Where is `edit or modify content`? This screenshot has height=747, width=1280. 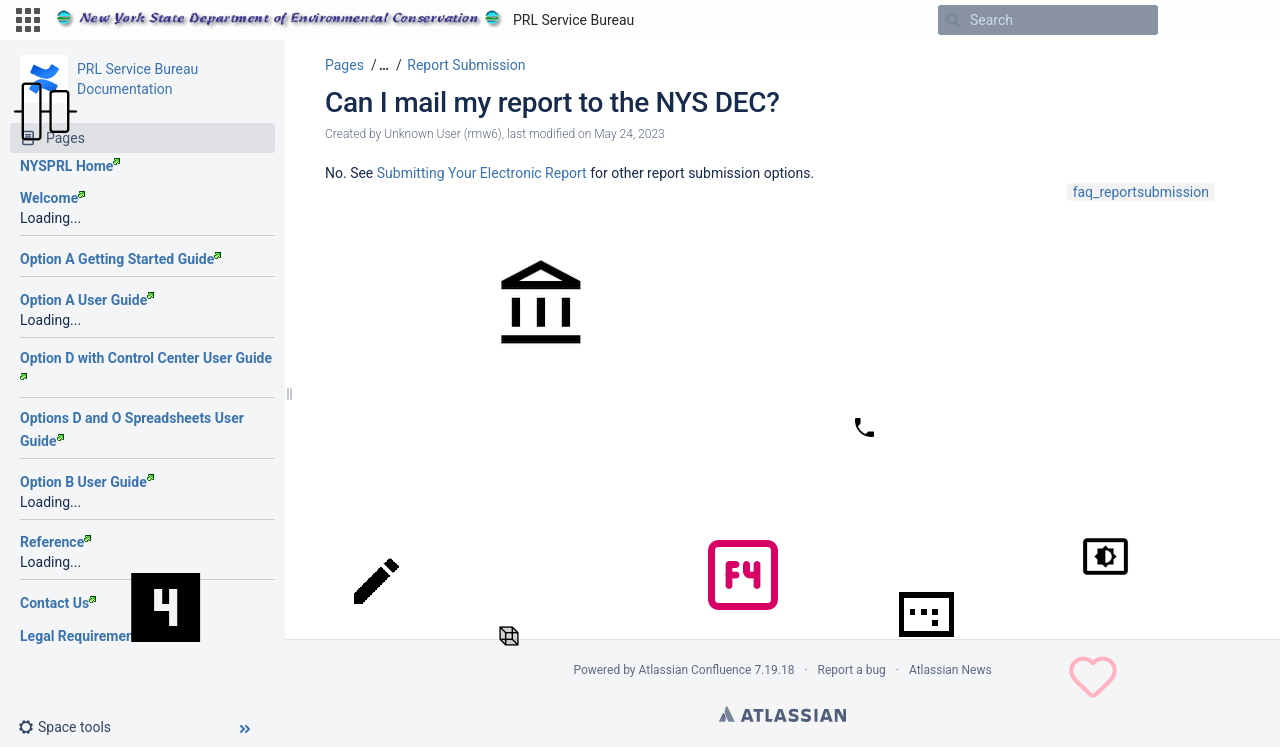 edit or modify content is located at coordinates (376, 581).